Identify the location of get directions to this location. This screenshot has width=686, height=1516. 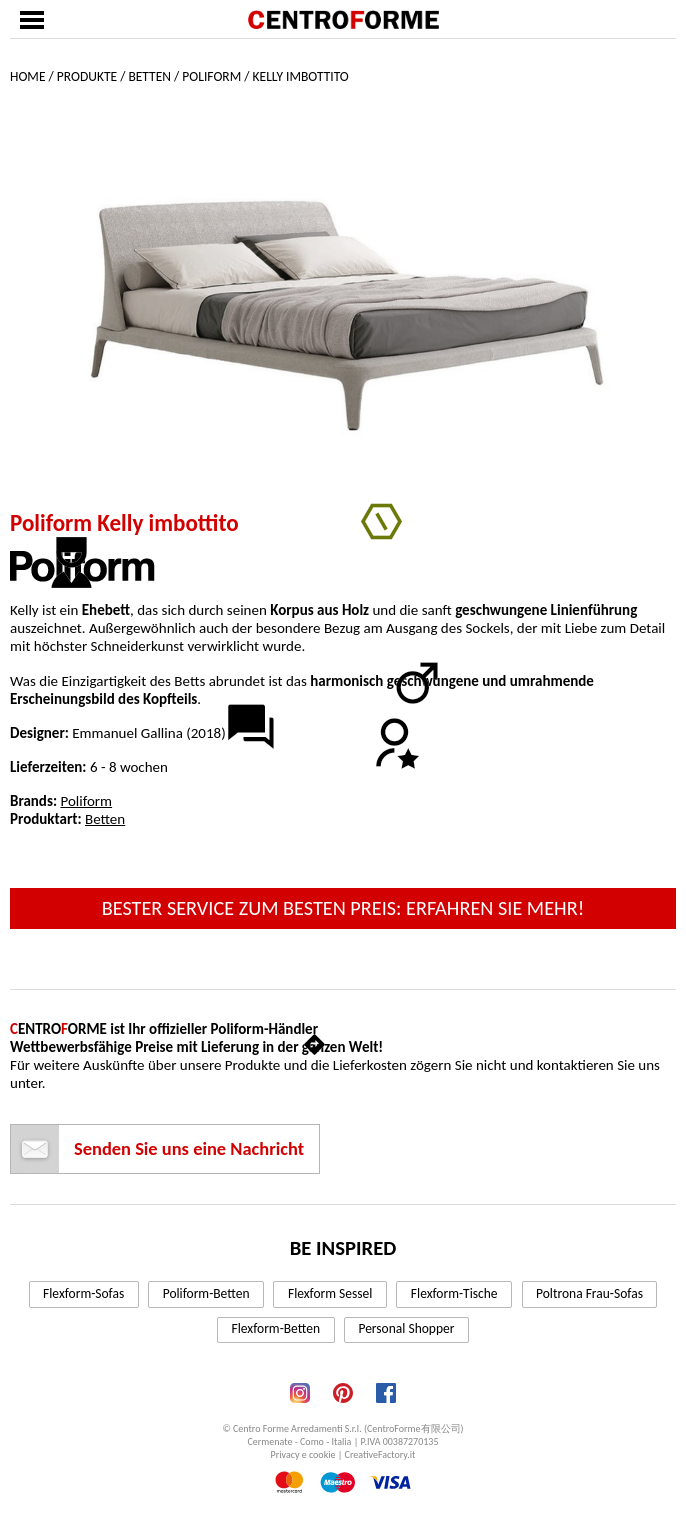
(314, 1044).